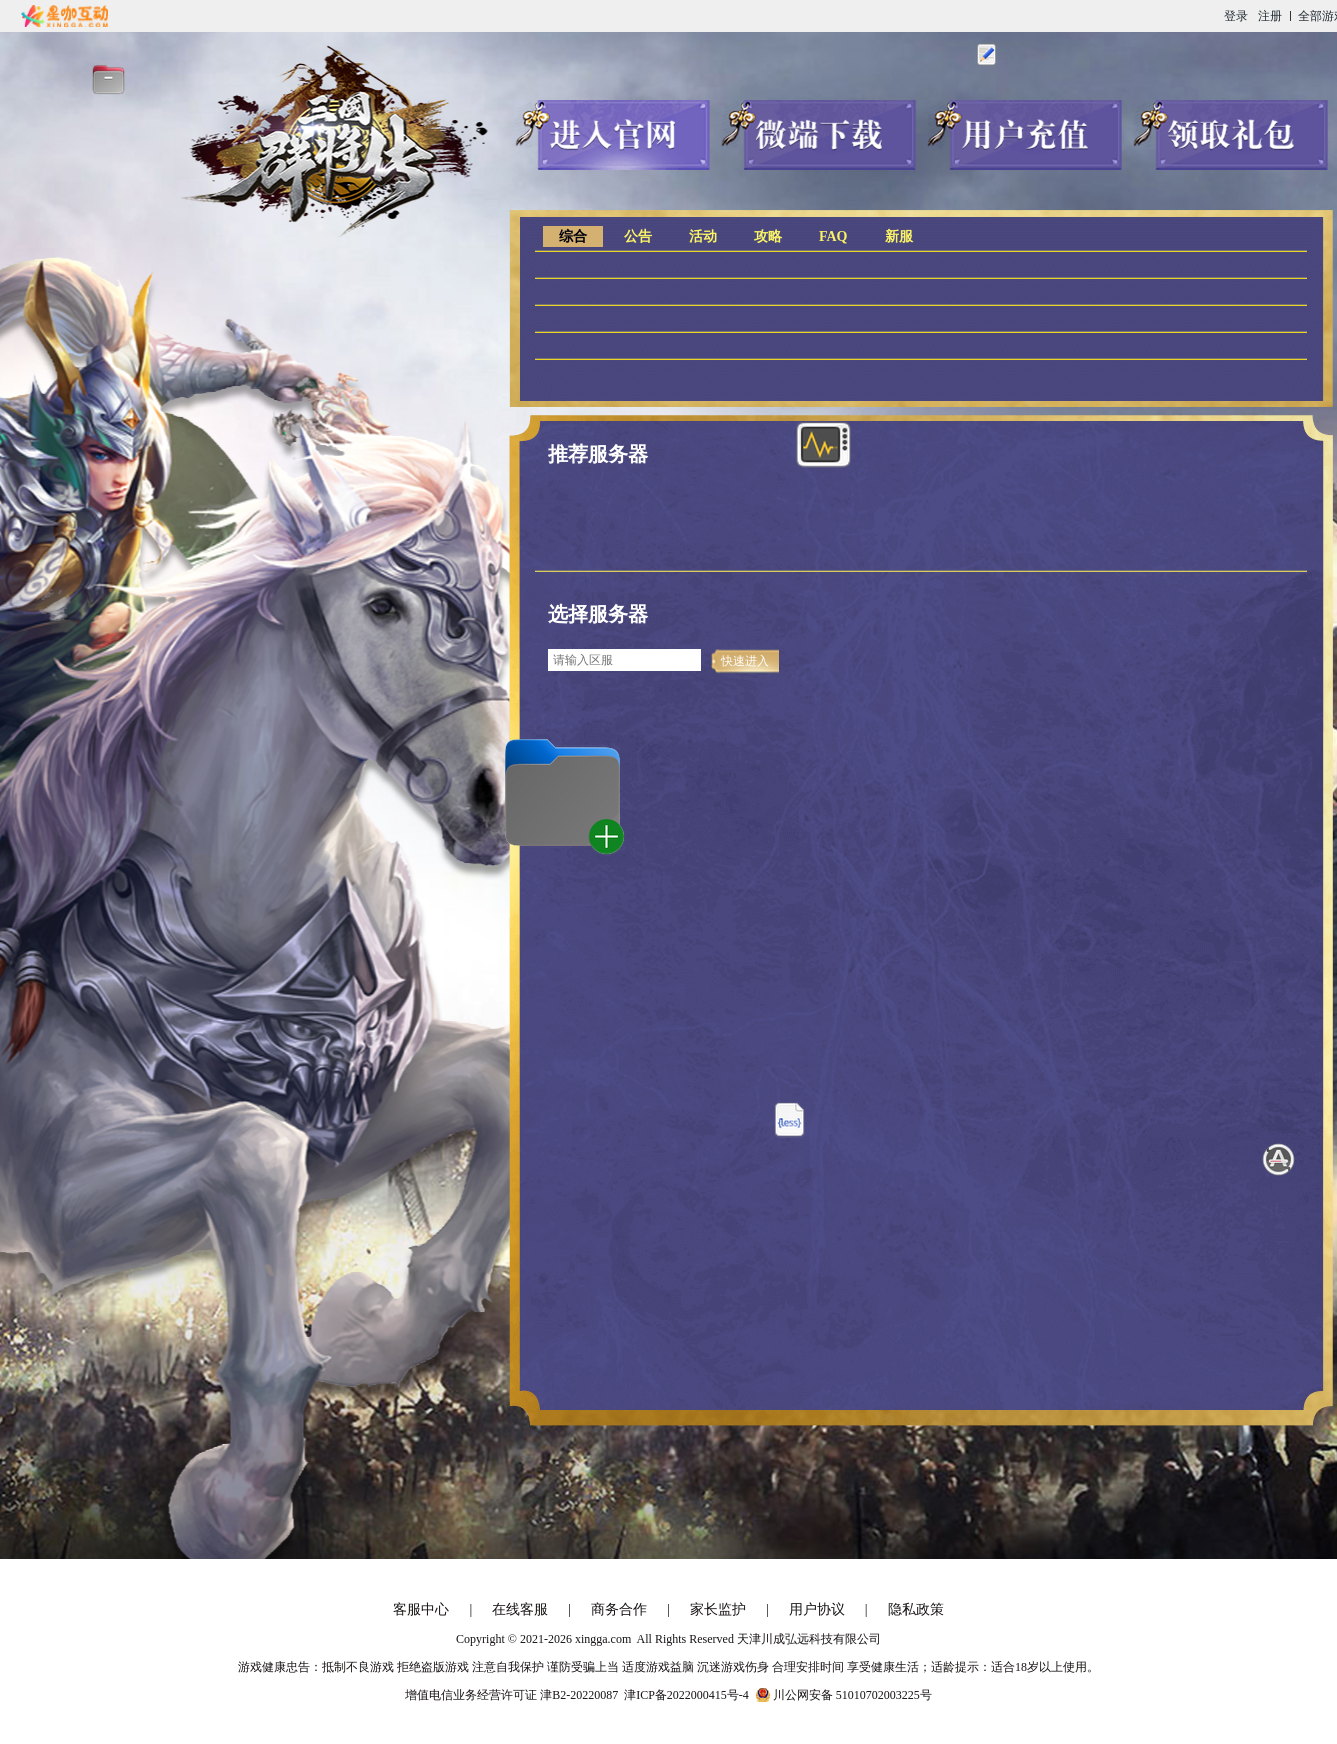 The width and height of the screenshot is (1337, 1744). What do you see at coordinates (823, 444) in the screenshot?
I see `open system monitor application` at bounding box center [823, 444].